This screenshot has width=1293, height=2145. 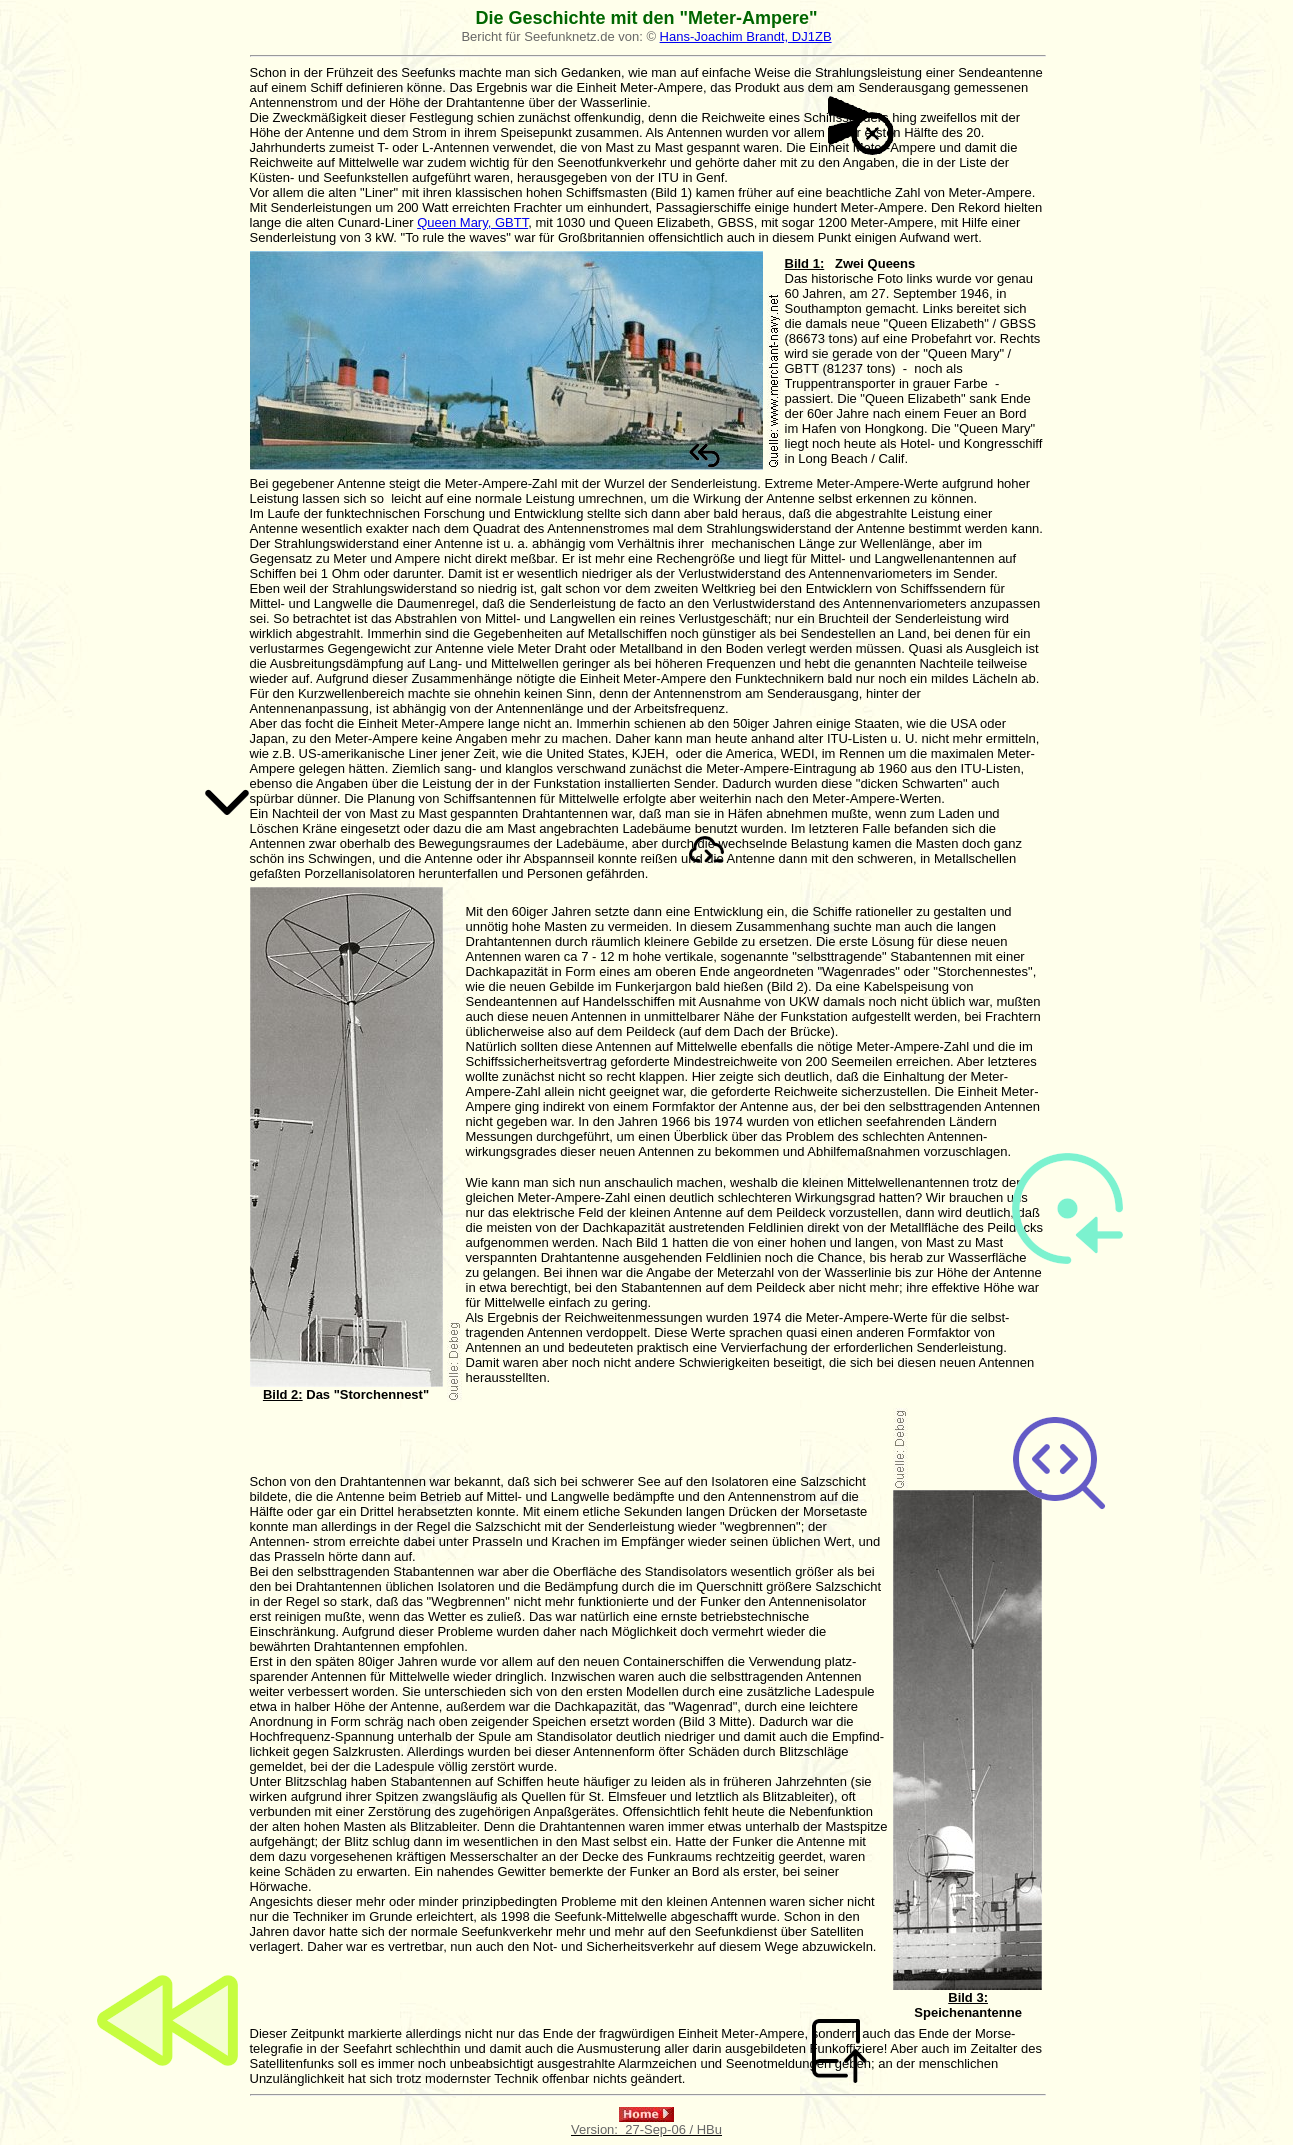 I want to click on rewind or skip backward in media playback, so click(x=172, y=2020).